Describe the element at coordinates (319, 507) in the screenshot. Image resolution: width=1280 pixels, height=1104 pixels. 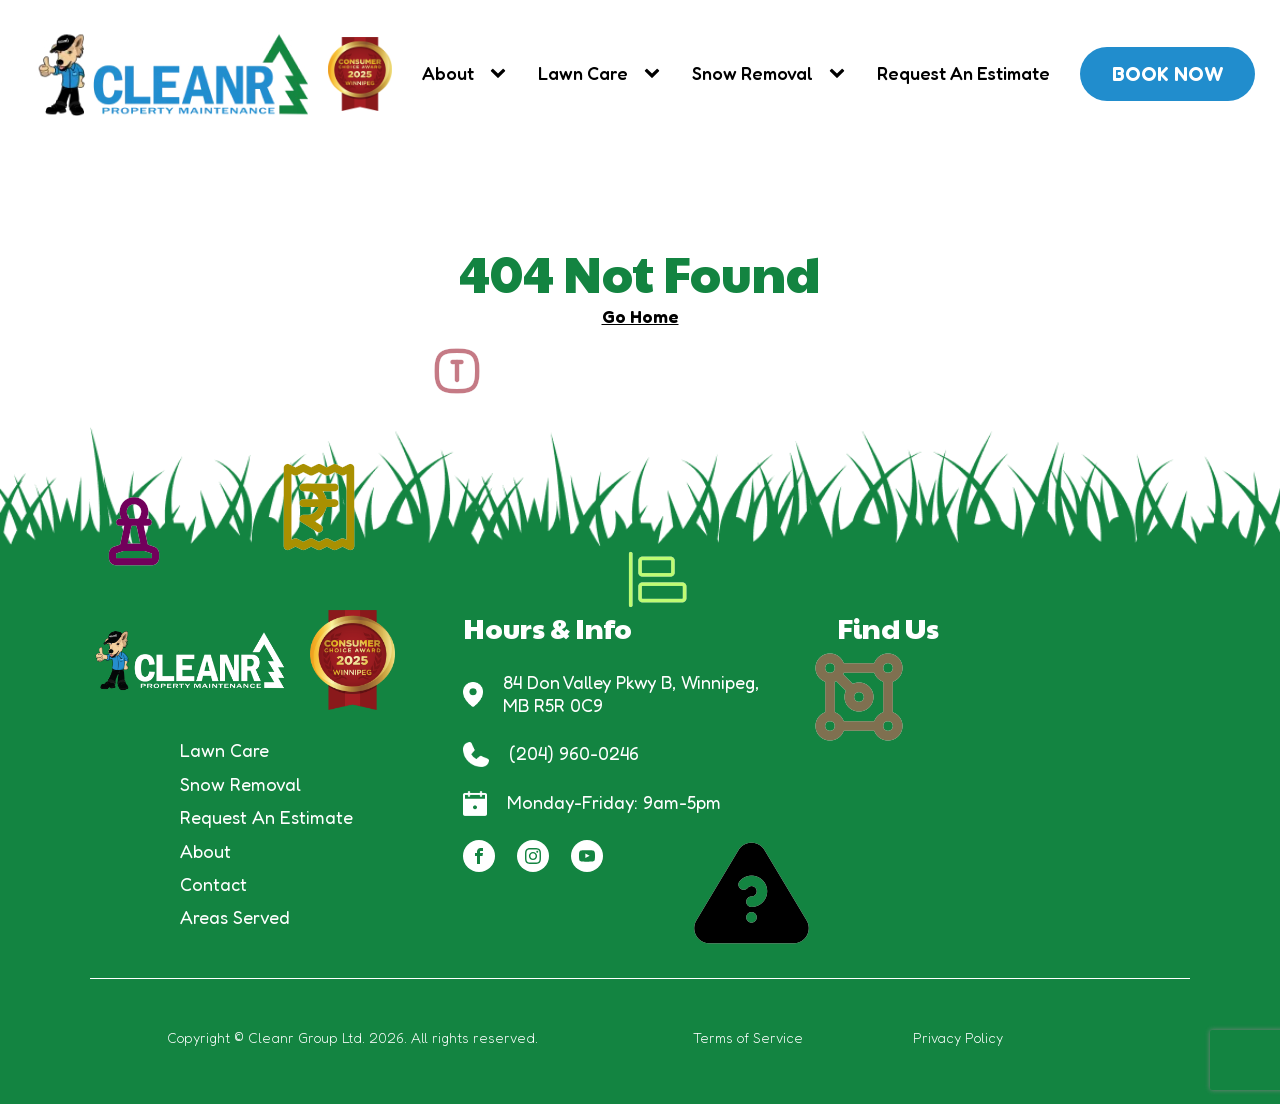
I see `view transaction receipt in indian rupees` at that location.